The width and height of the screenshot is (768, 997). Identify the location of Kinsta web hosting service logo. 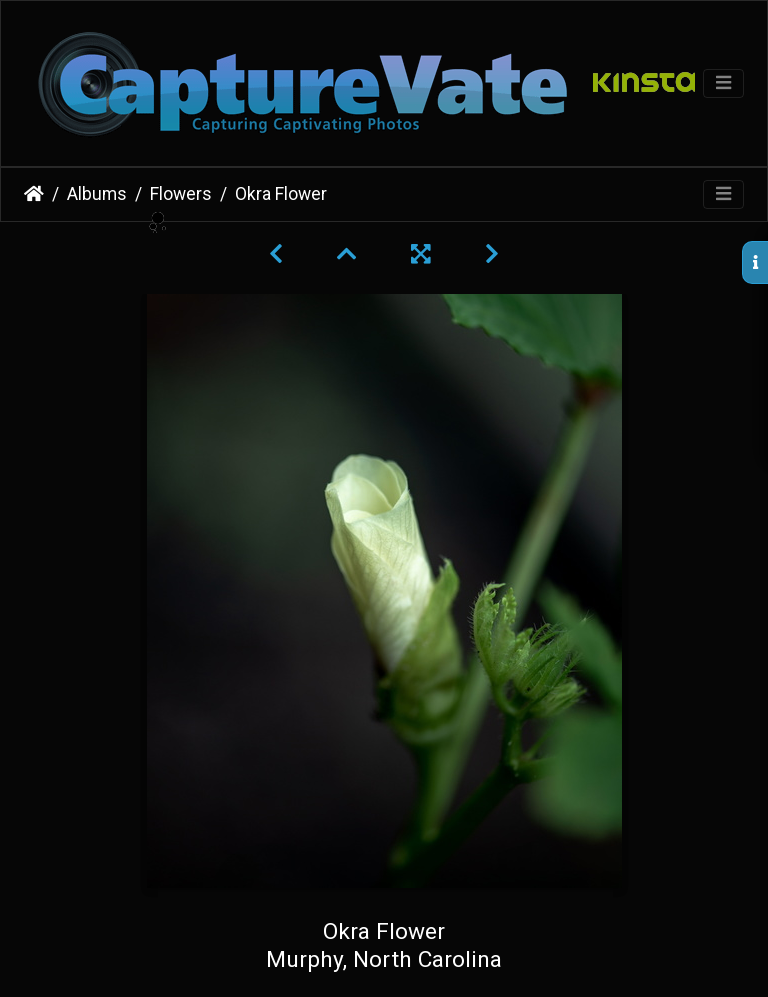
(644, 82).